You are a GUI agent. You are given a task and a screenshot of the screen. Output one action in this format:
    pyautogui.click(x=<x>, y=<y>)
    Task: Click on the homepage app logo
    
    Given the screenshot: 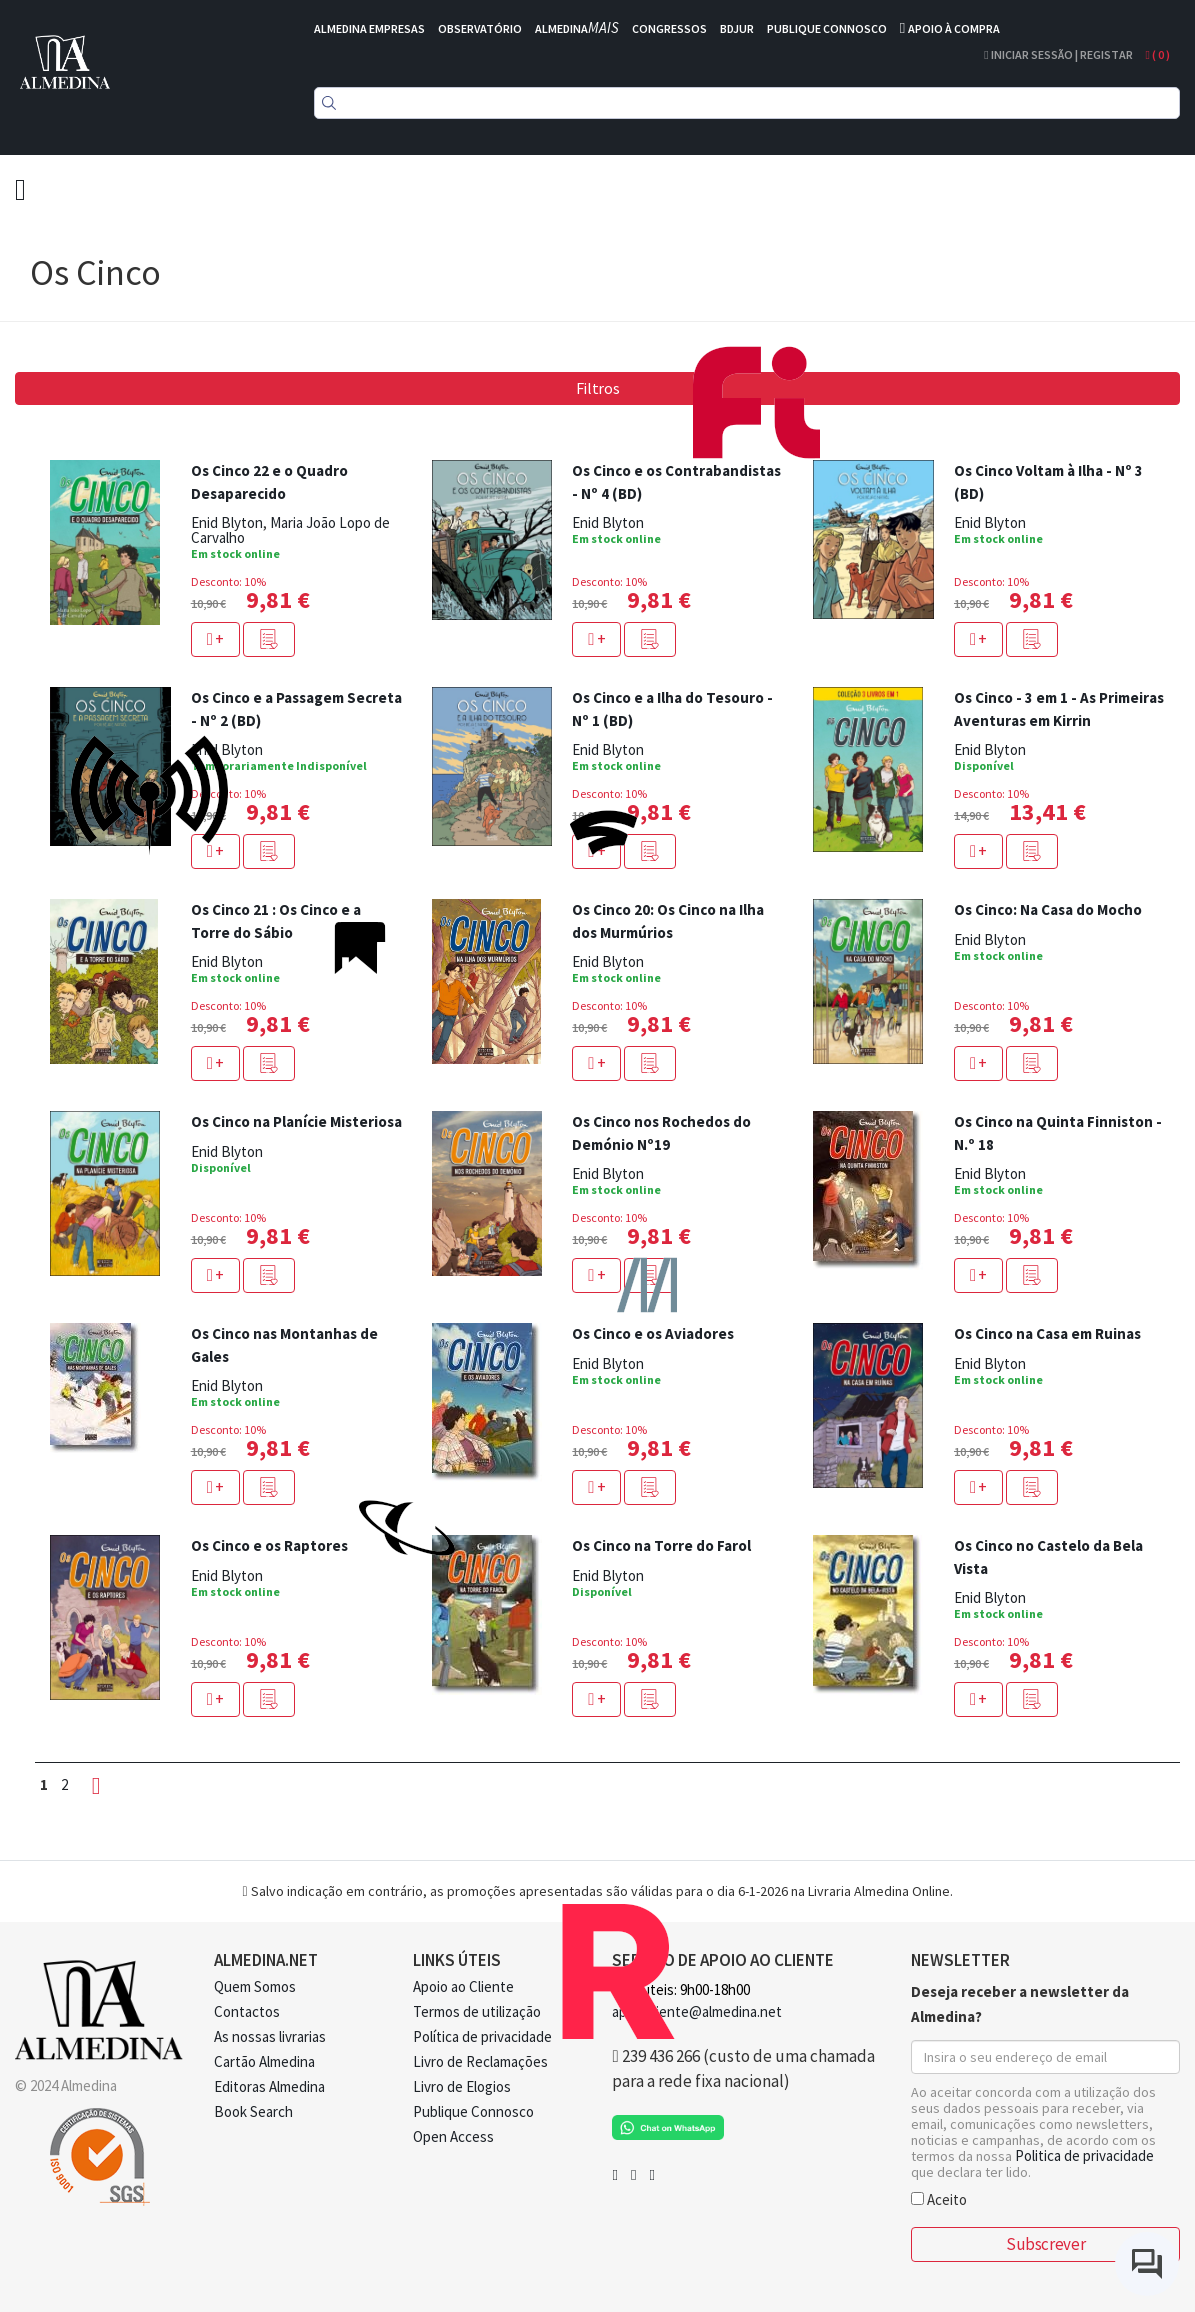 What is the action you would take?
    pyautogui.click(x=360, y=948)
    